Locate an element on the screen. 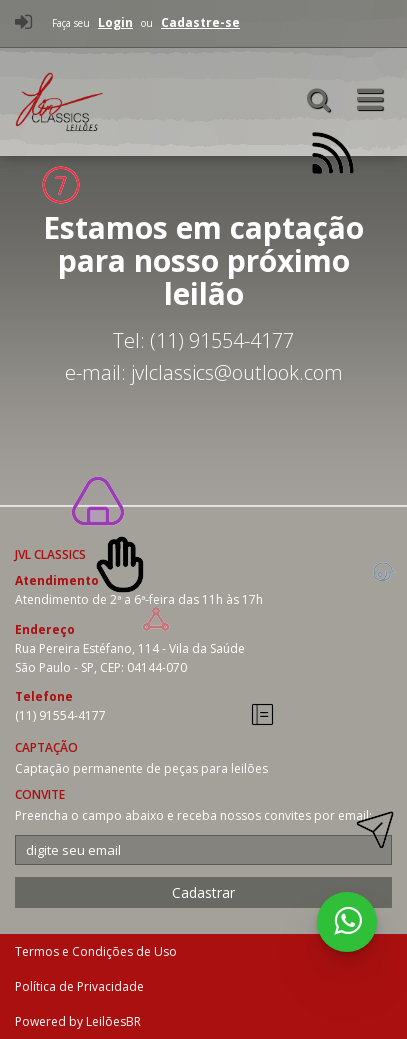  open your notebook or notes is located at coordinates (262, 714).